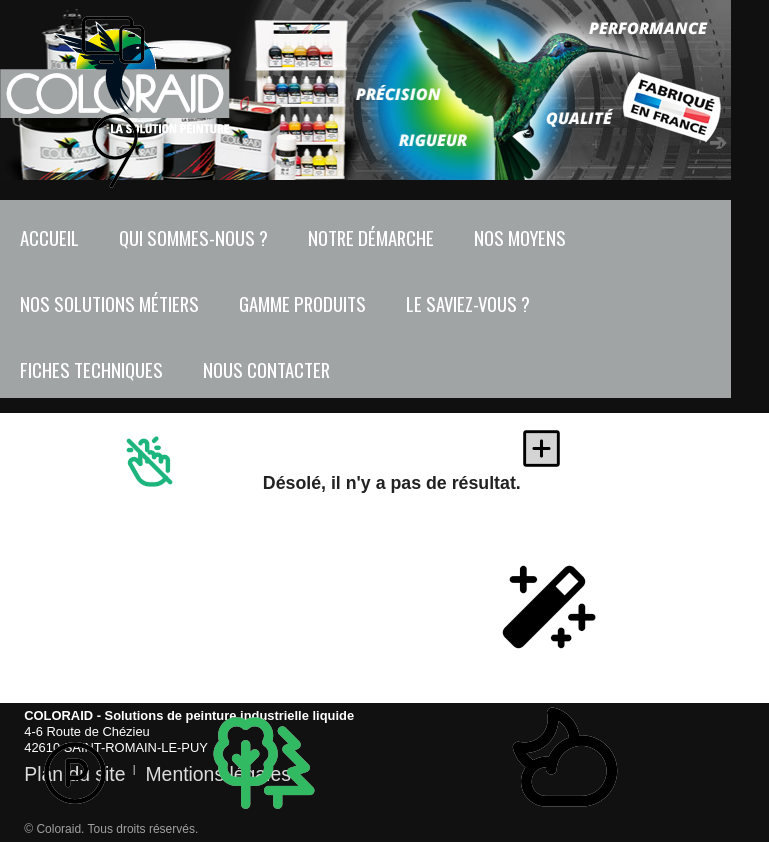 This screenshot has height=842, width=769. What do you see at coordinates (75, 773) in the screenshot?
I see `indicates parking availability or location` at bounding box center [75, 773].